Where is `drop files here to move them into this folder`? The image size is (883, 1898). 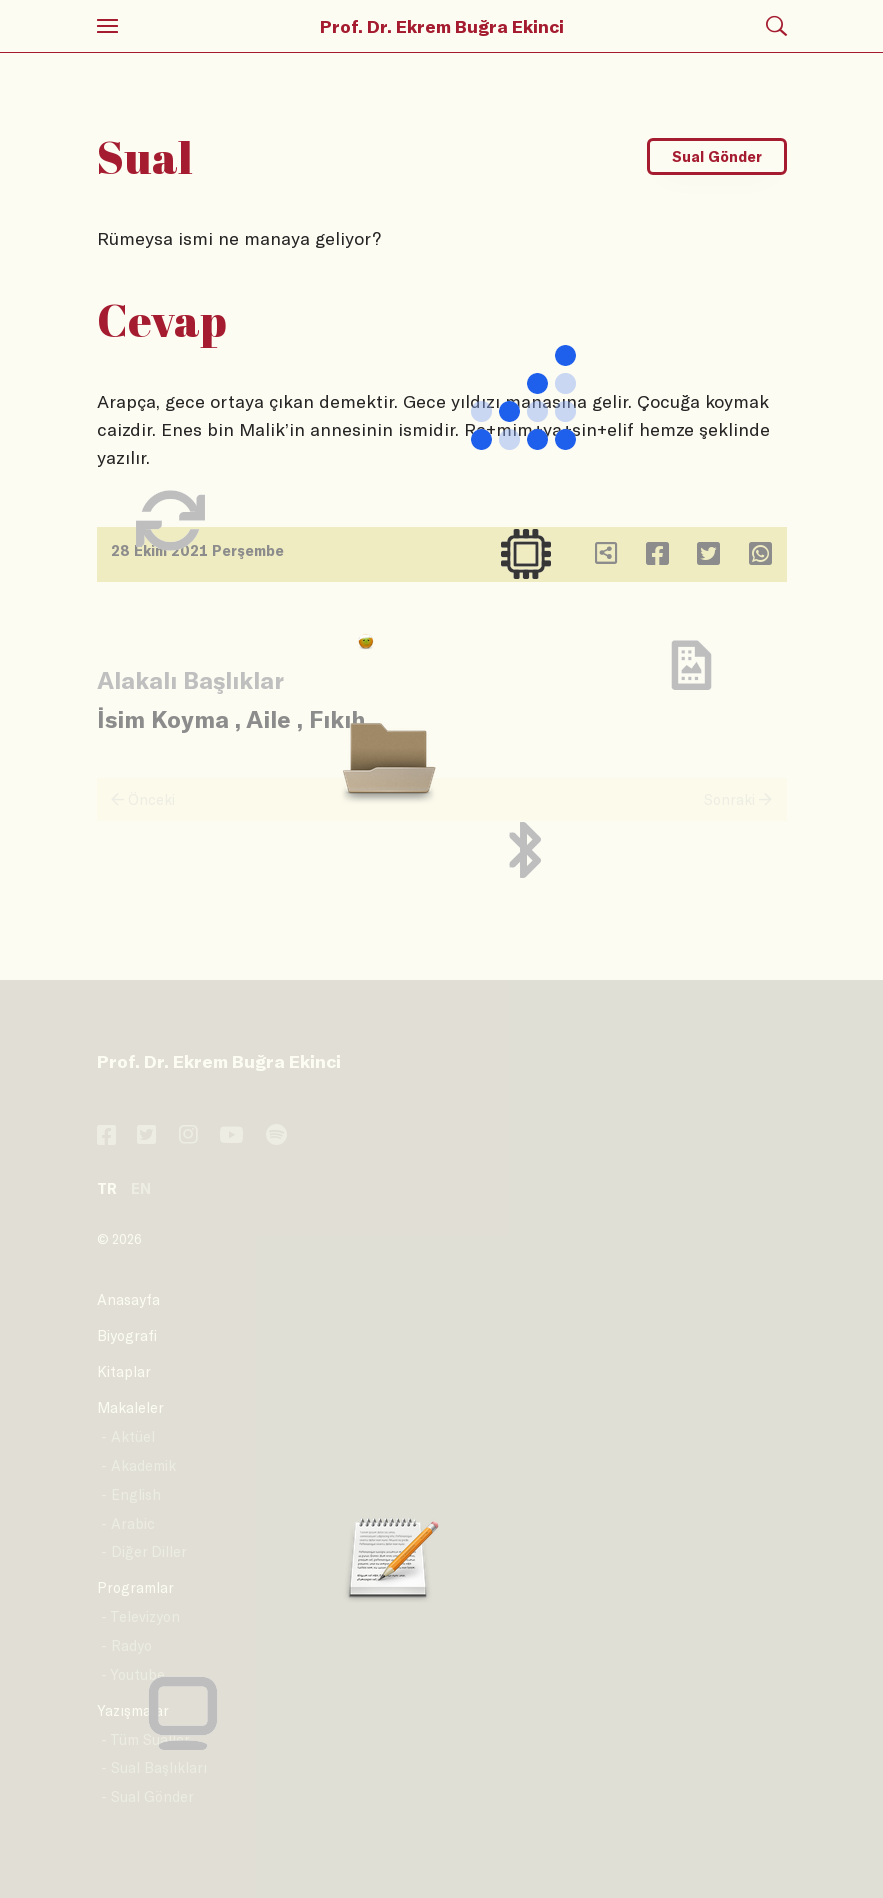 drop files here to move them into this folder is located at coordinates (388, 762).